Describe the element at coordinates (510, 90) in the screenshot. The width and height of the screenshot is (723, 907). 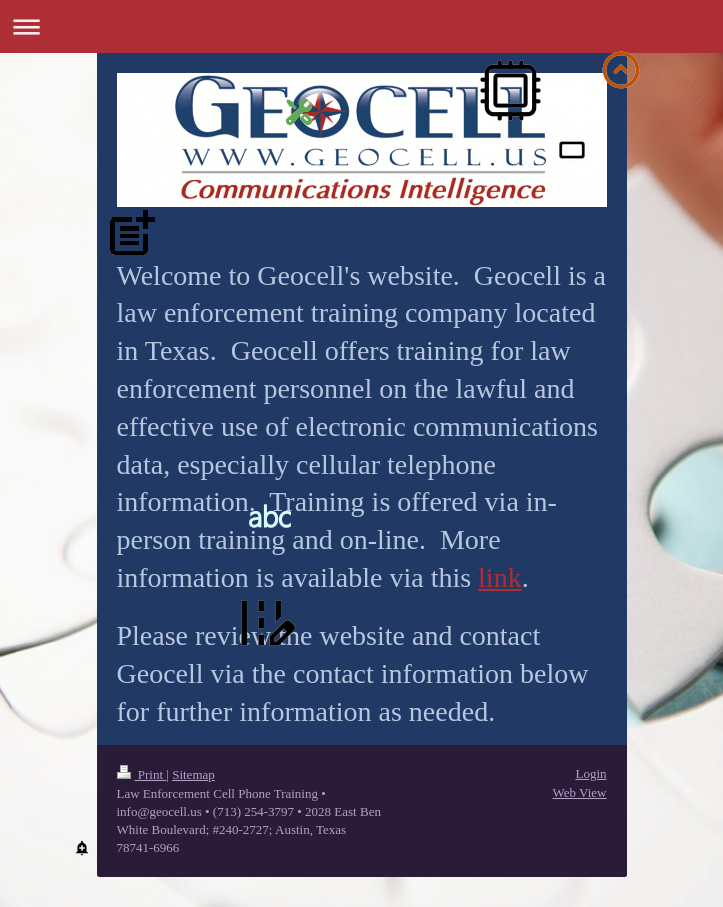
I see `view hardware or system specifications` at that location.